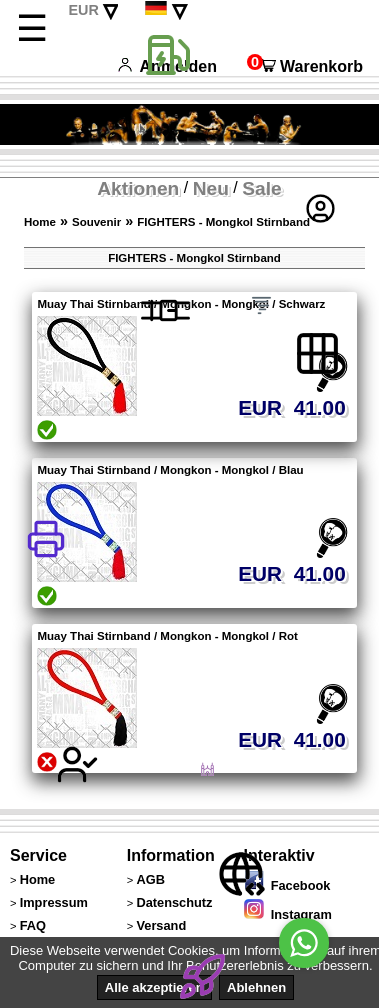  What do you see at coordinates (202, 977) in the screenshot?
I see `launch or deploy a project` at bounding box center [202, 977].